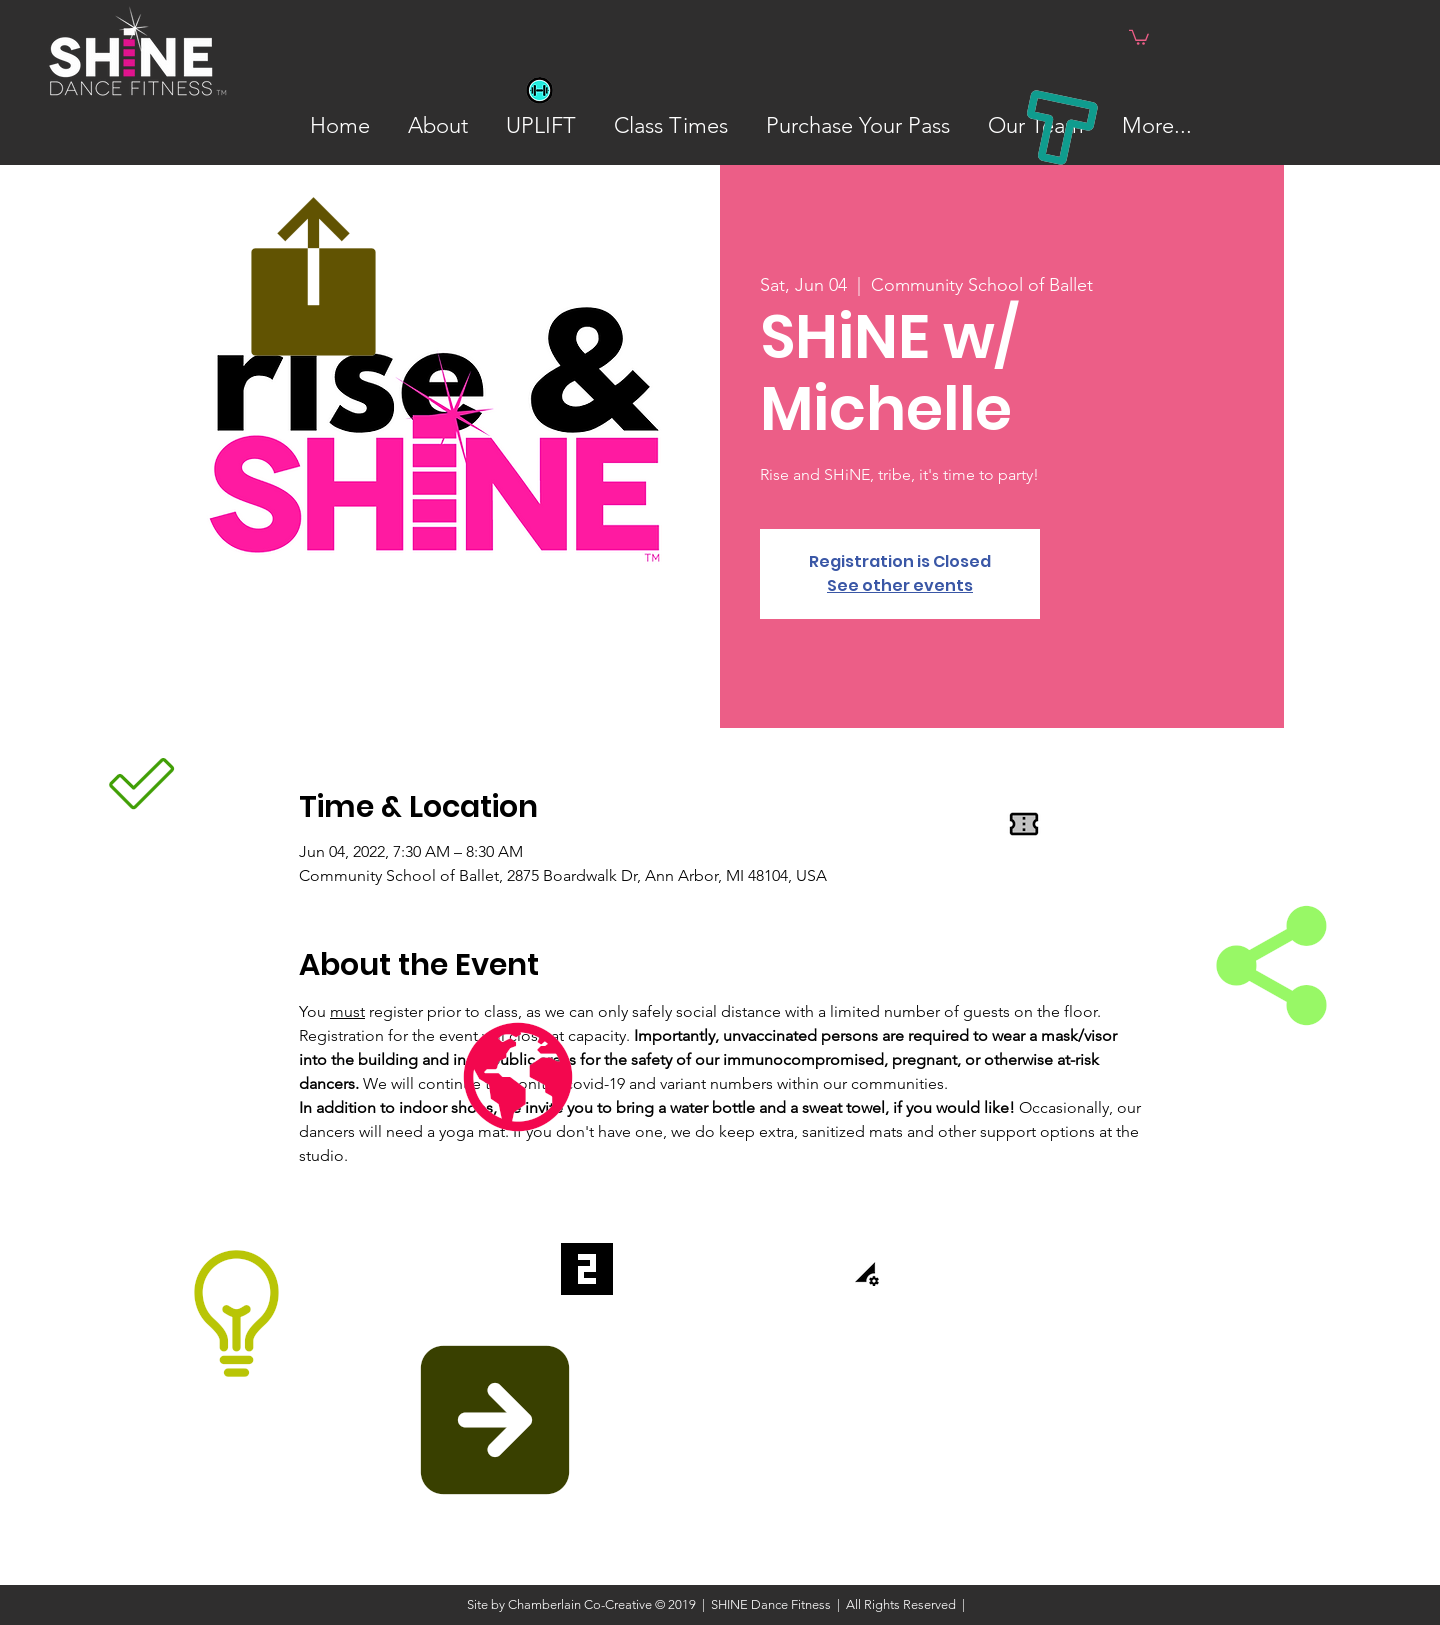  Describe the element at coordinates (587, 1269) in the screenshot. I see `select option number two` at that location.